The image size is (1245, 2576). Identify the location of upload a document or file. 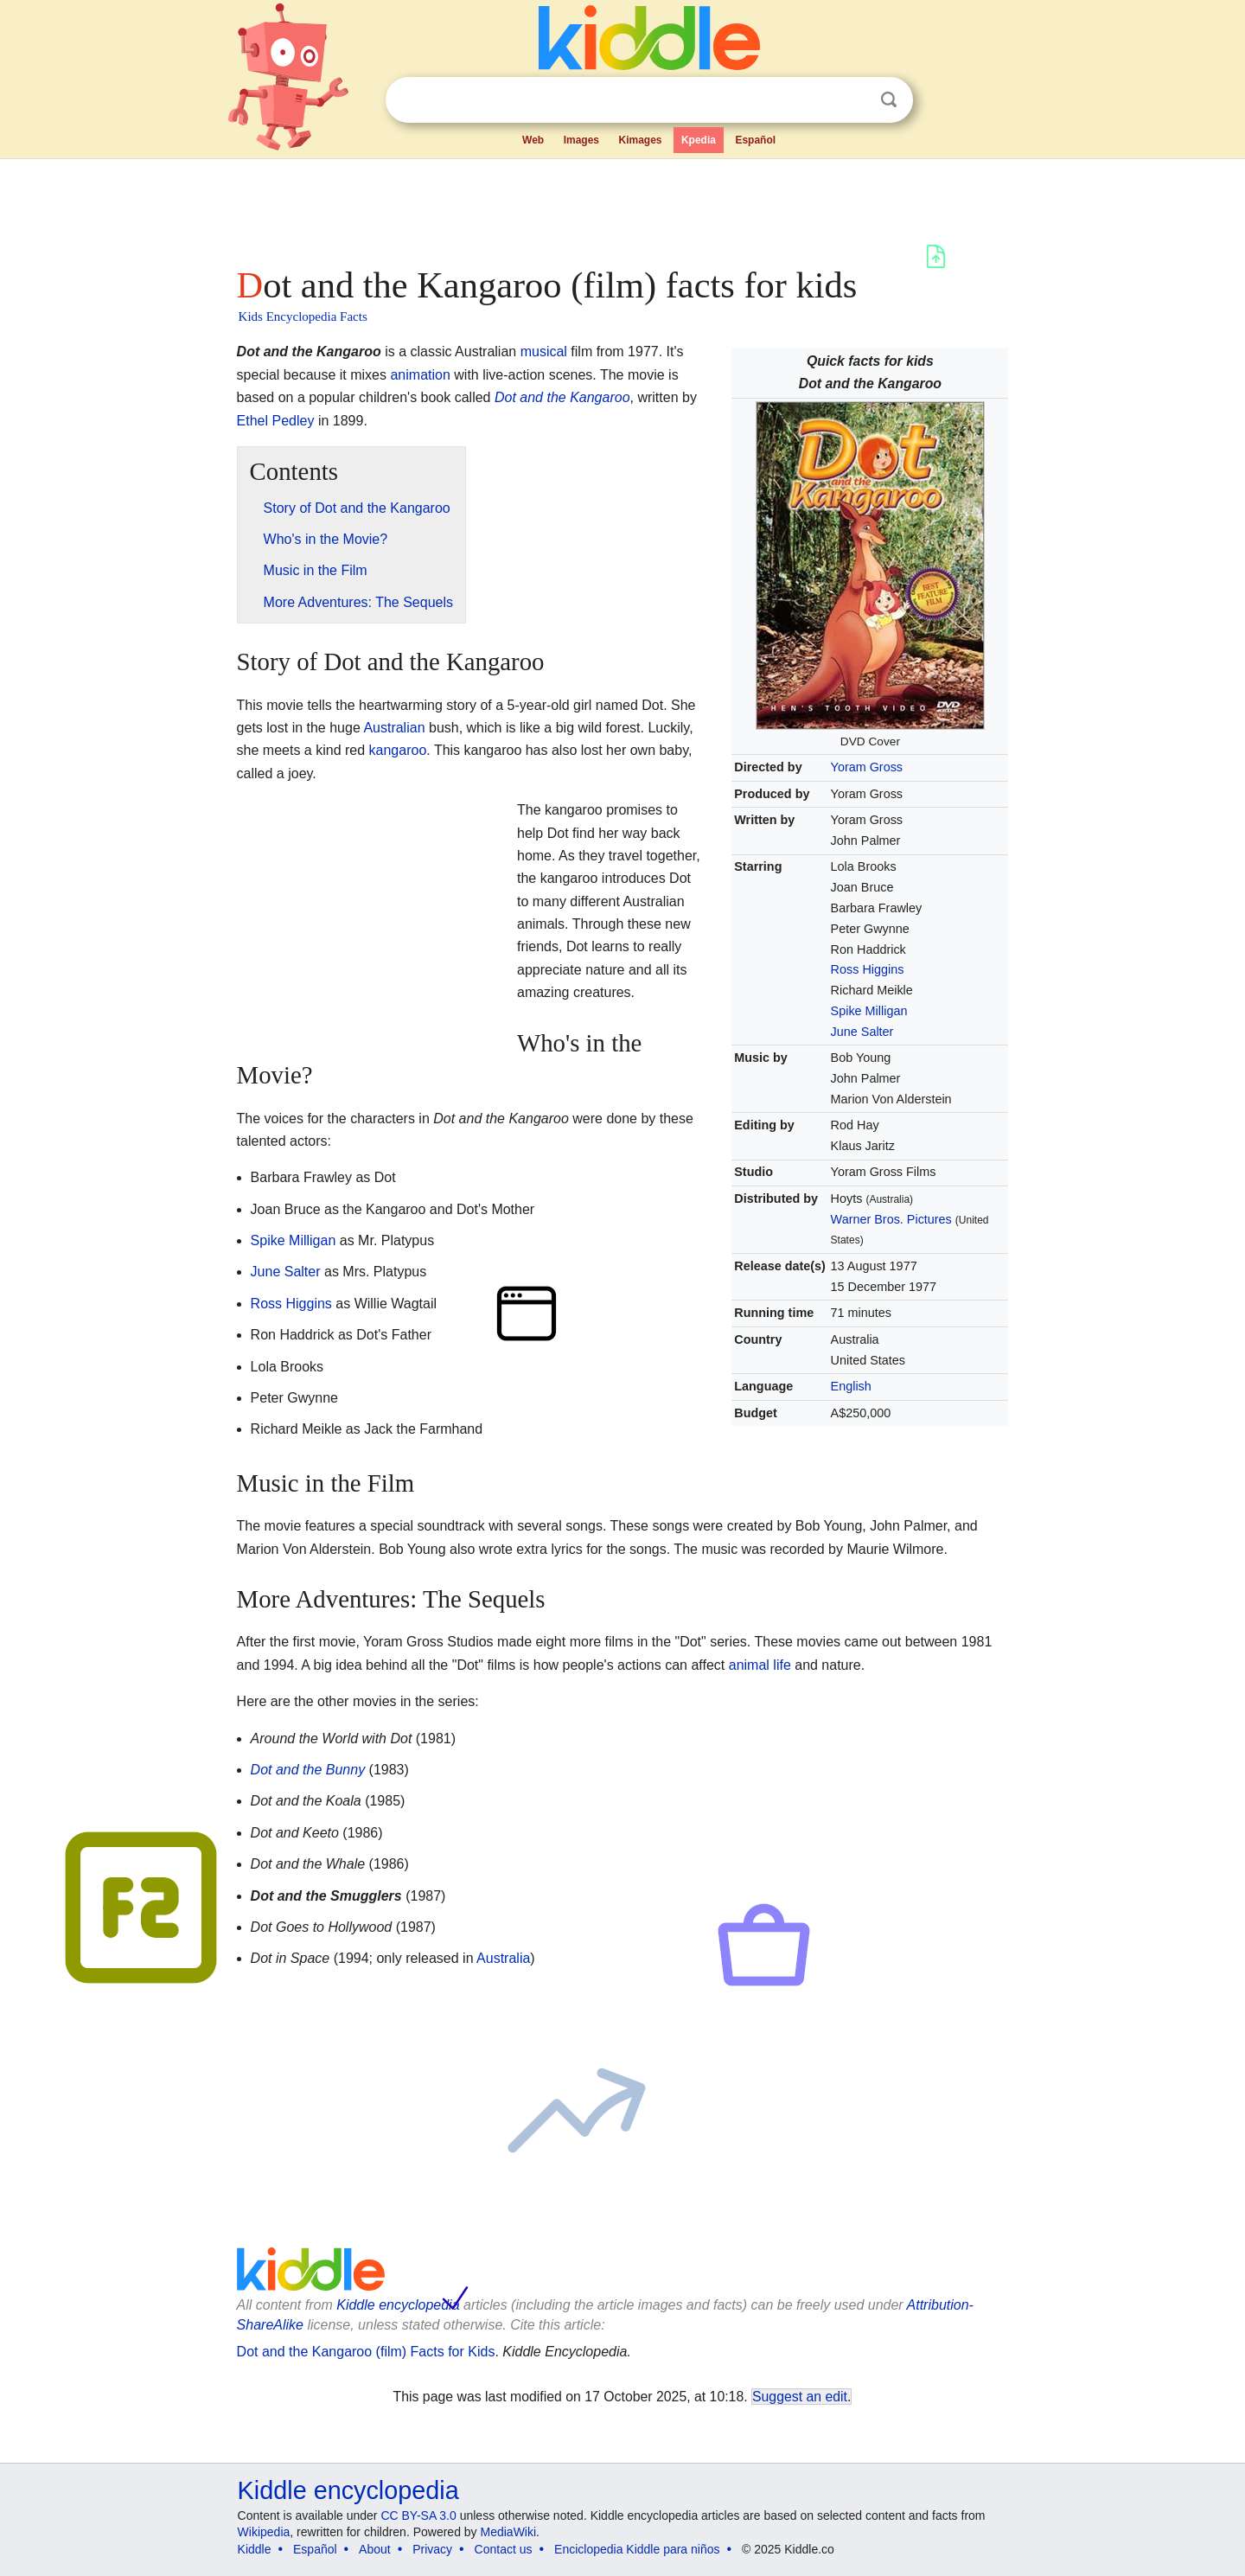
(935, 256).